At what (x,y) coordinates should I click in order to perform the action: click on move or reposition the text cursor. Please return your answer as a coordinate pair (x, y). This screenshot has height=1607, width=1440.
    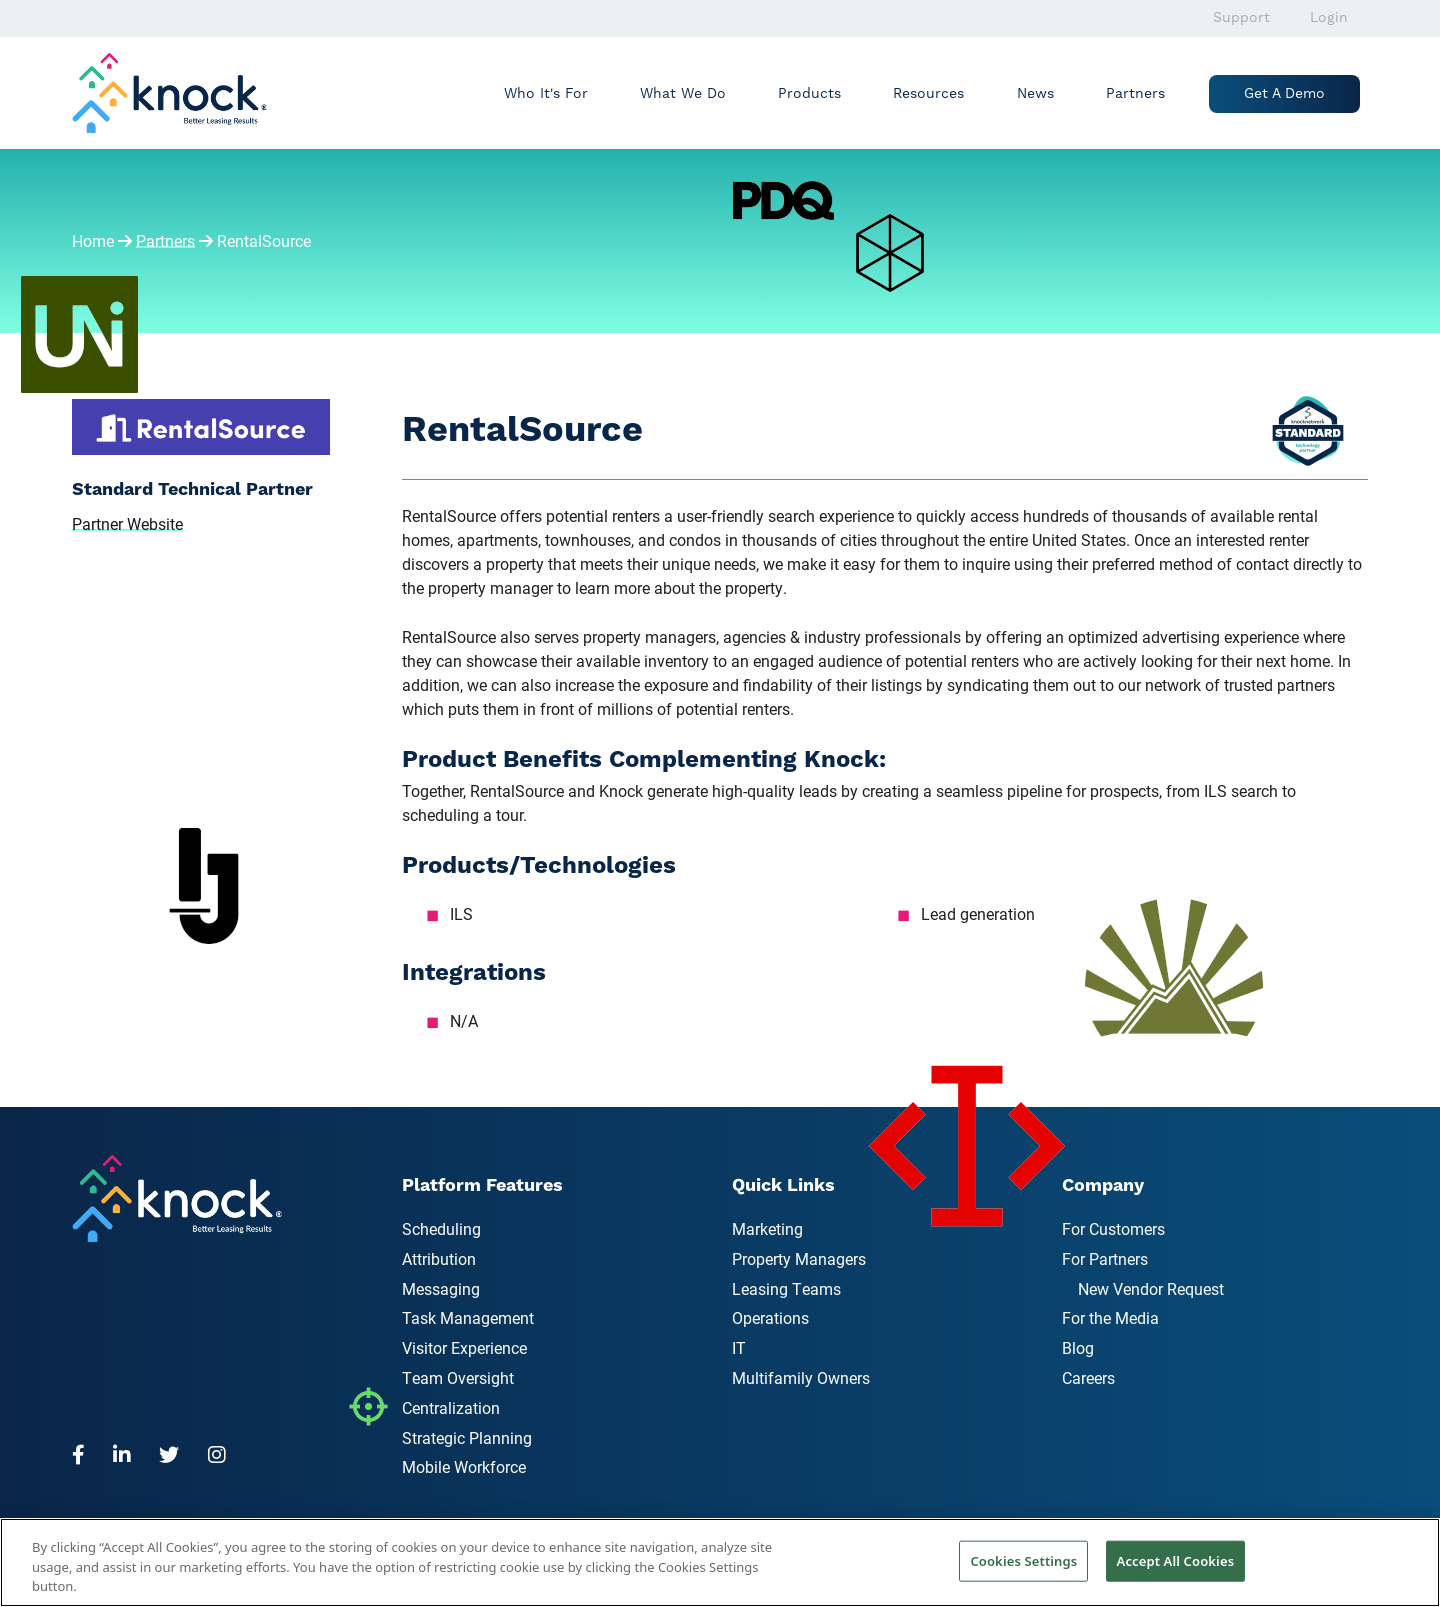
    Looking at the image, I should click on (967, 1146).